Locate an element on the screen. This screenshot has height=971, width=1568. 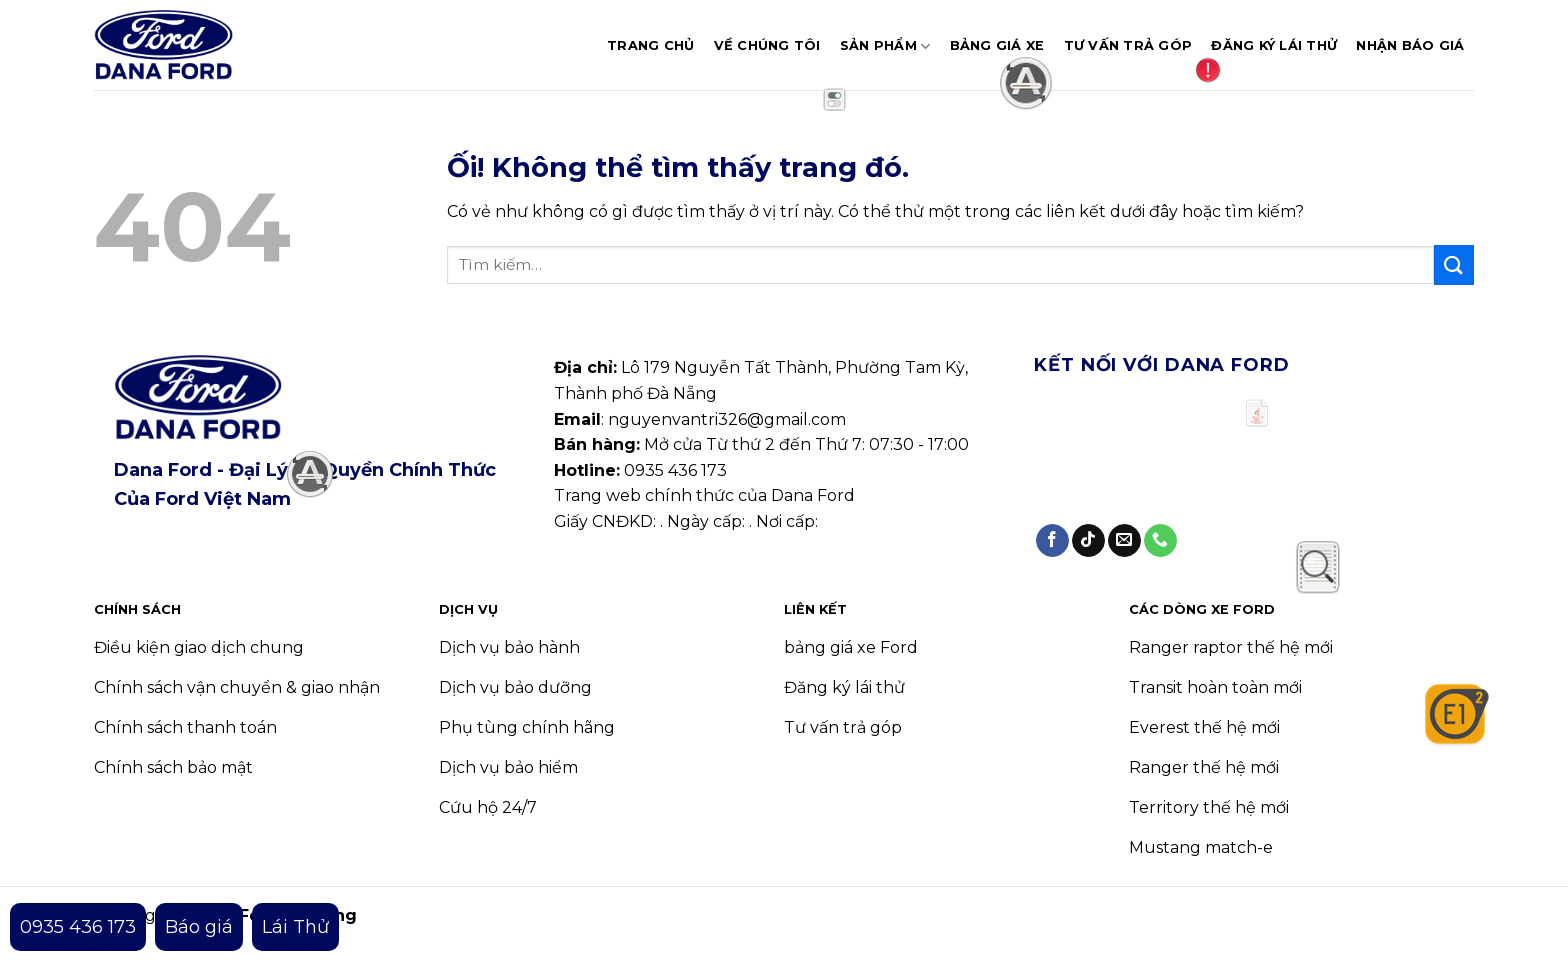
open the software update application is located at coordinates (1026, 83).